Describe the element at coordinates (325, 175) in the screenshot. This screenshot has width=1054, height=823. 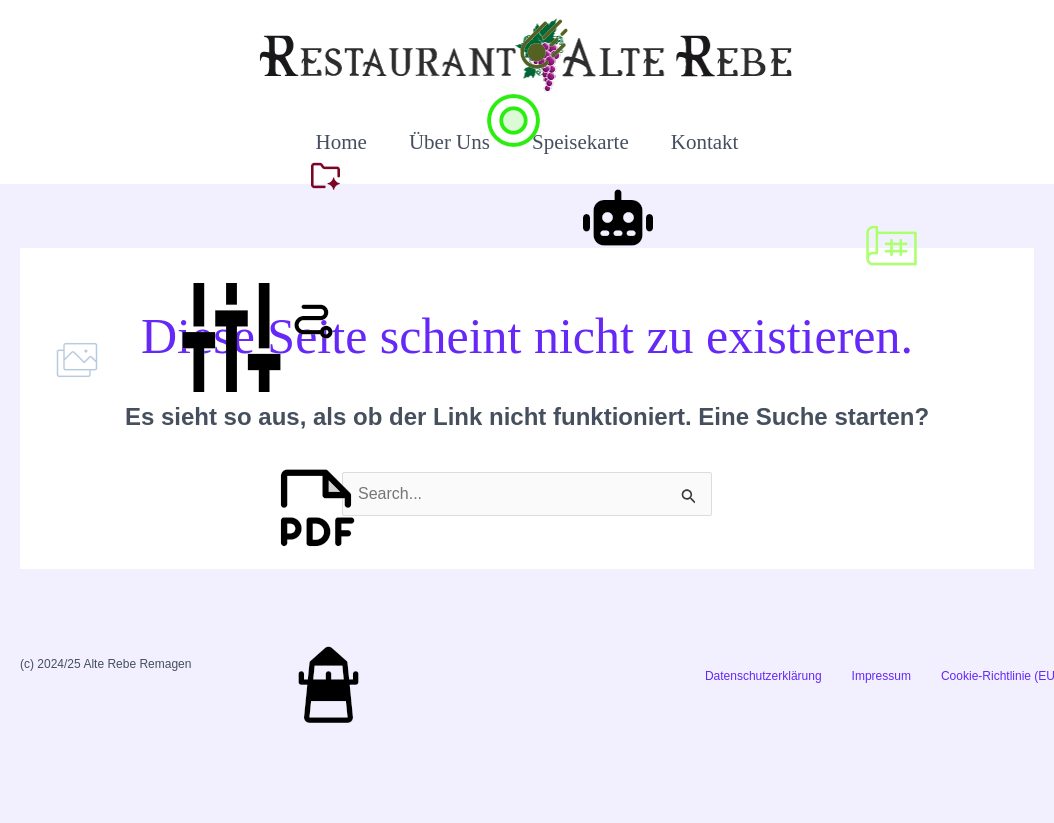
I see `create a new space or workspace` at that location.